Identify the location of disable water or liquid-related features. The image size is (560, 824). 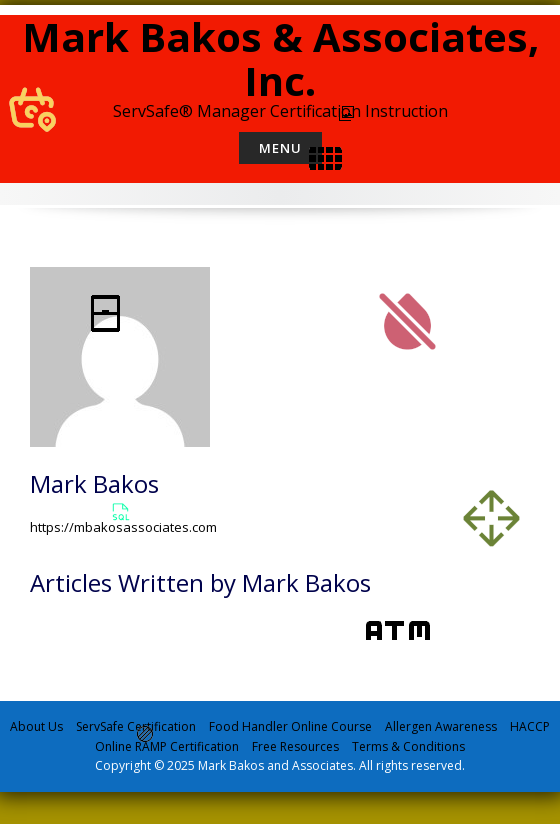
(407, 321).